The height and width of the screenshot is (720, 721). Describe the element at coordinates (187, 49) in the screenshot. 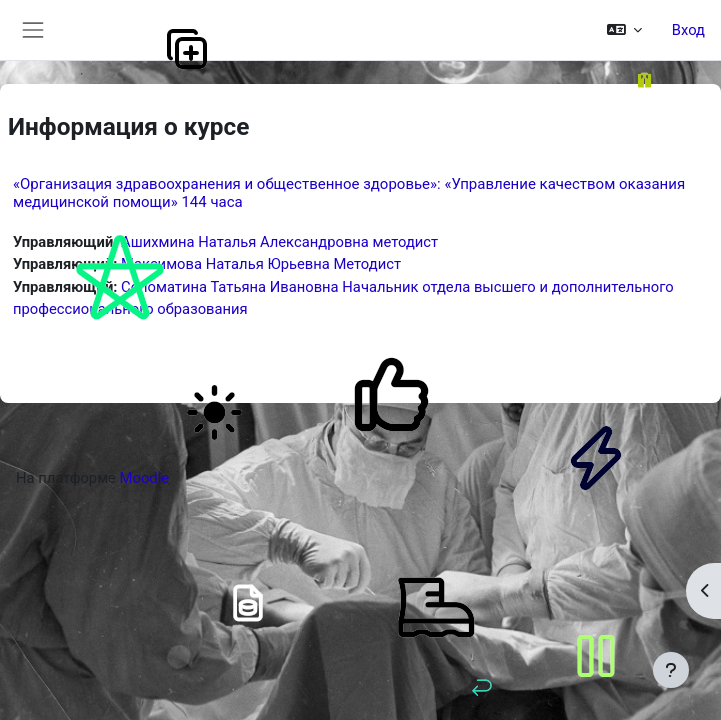

I see `duplicate and add new item` at that location.